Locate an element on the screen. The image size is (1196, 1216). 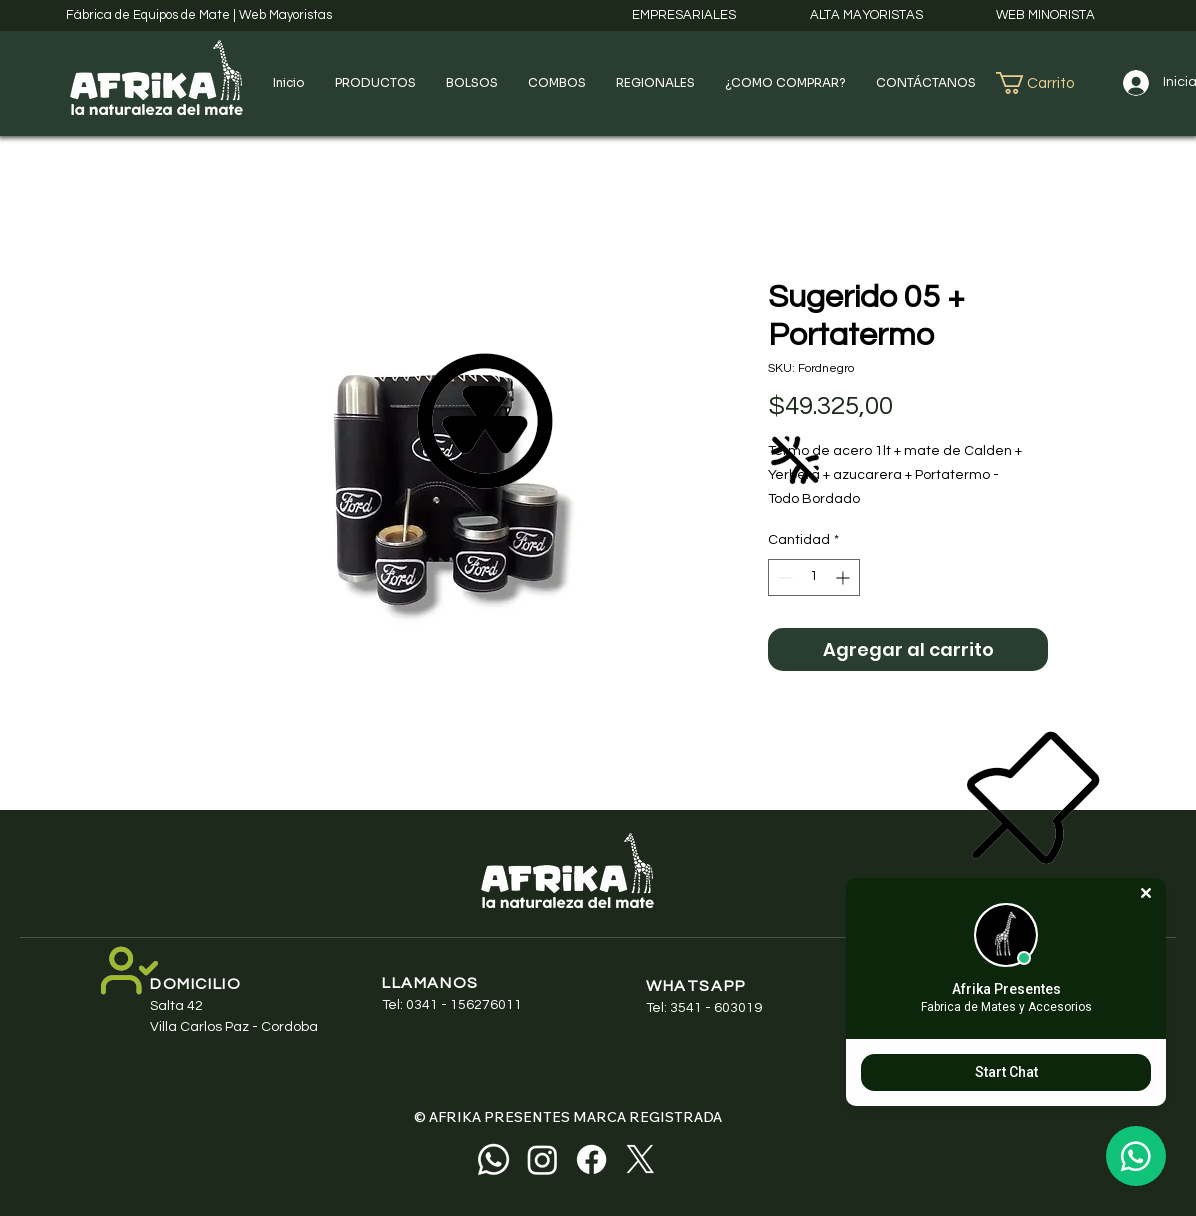
pin an item to keep it visible is located at coordinates (1028, 803).